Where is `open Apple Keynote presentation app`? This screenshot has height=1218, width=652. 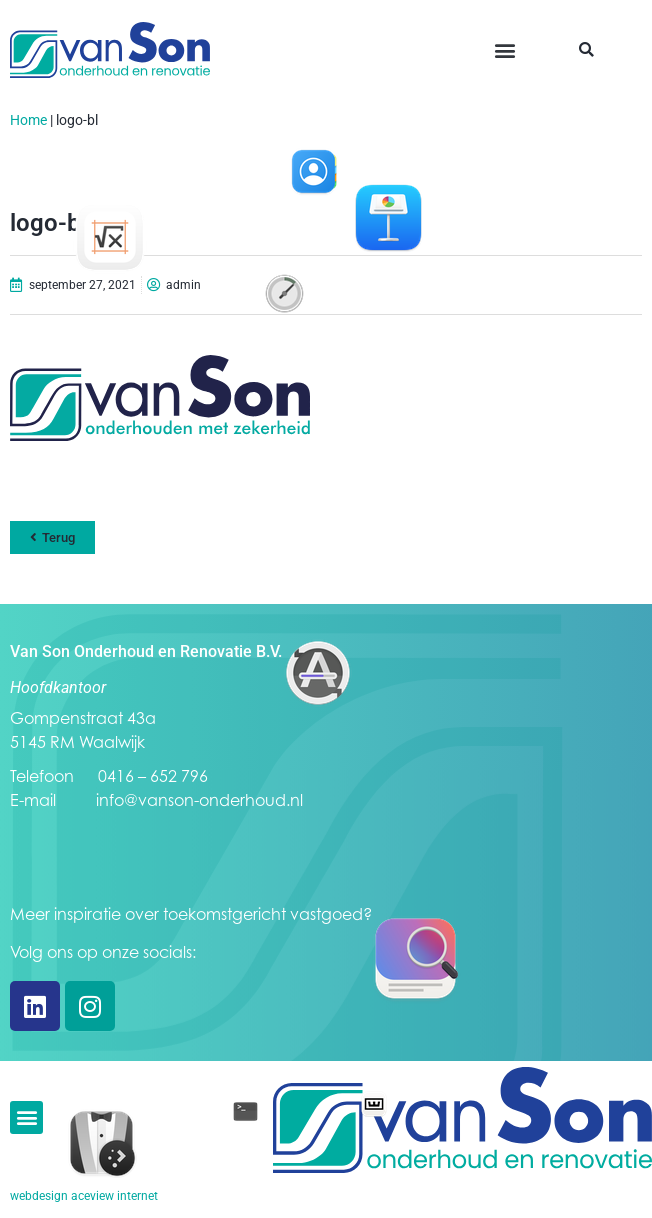
open Apple Keynote presentation app is located at coordinates (388, 217).